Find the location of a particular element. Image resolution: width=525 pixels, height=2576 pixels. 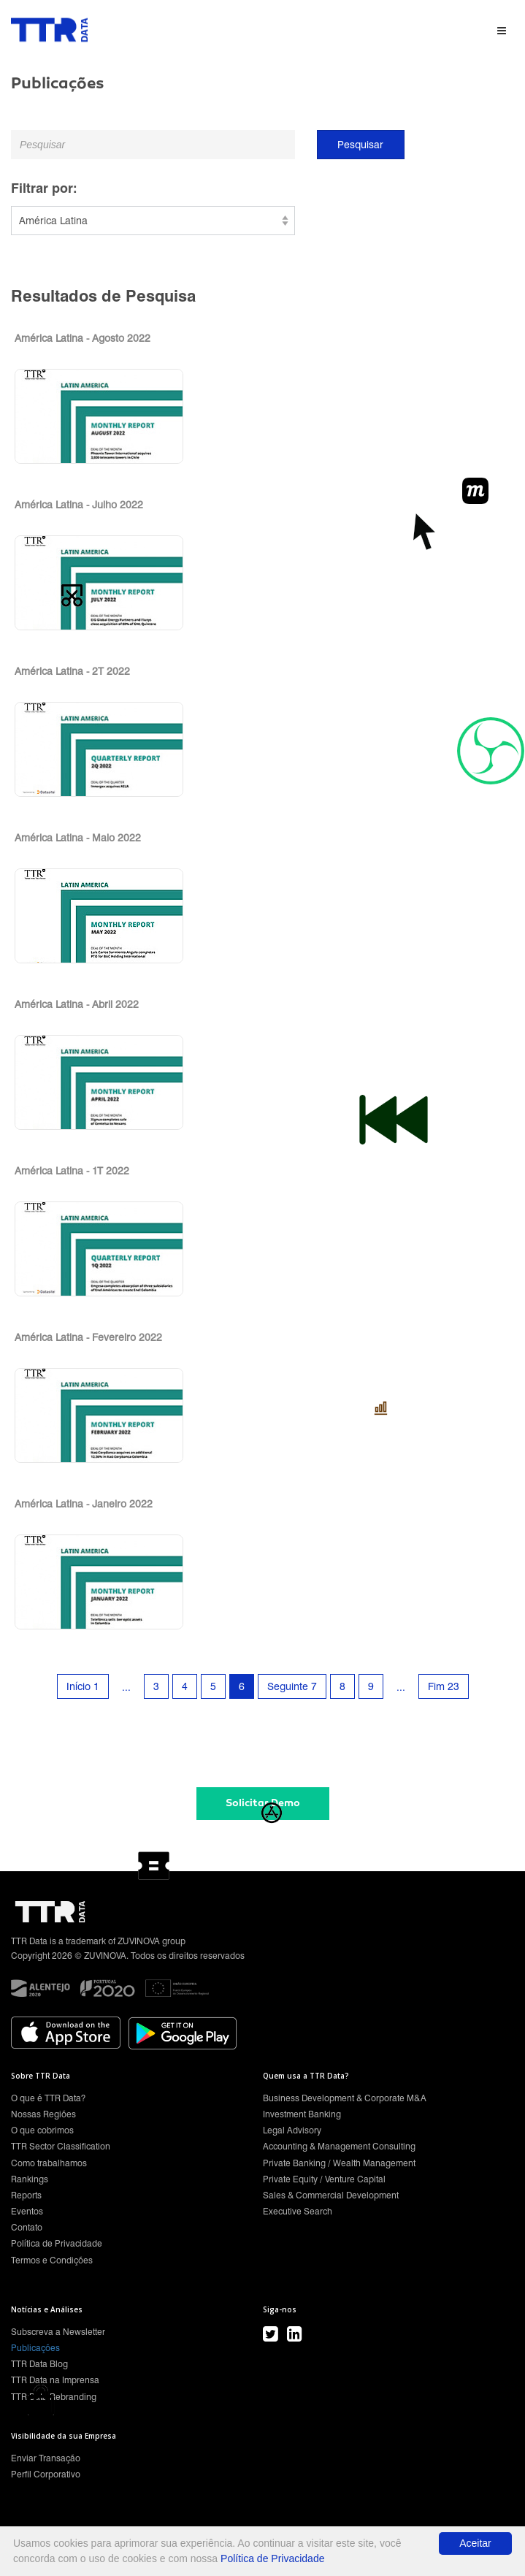

open numbers spreadsheet app is located at coordinates (380, 1408).